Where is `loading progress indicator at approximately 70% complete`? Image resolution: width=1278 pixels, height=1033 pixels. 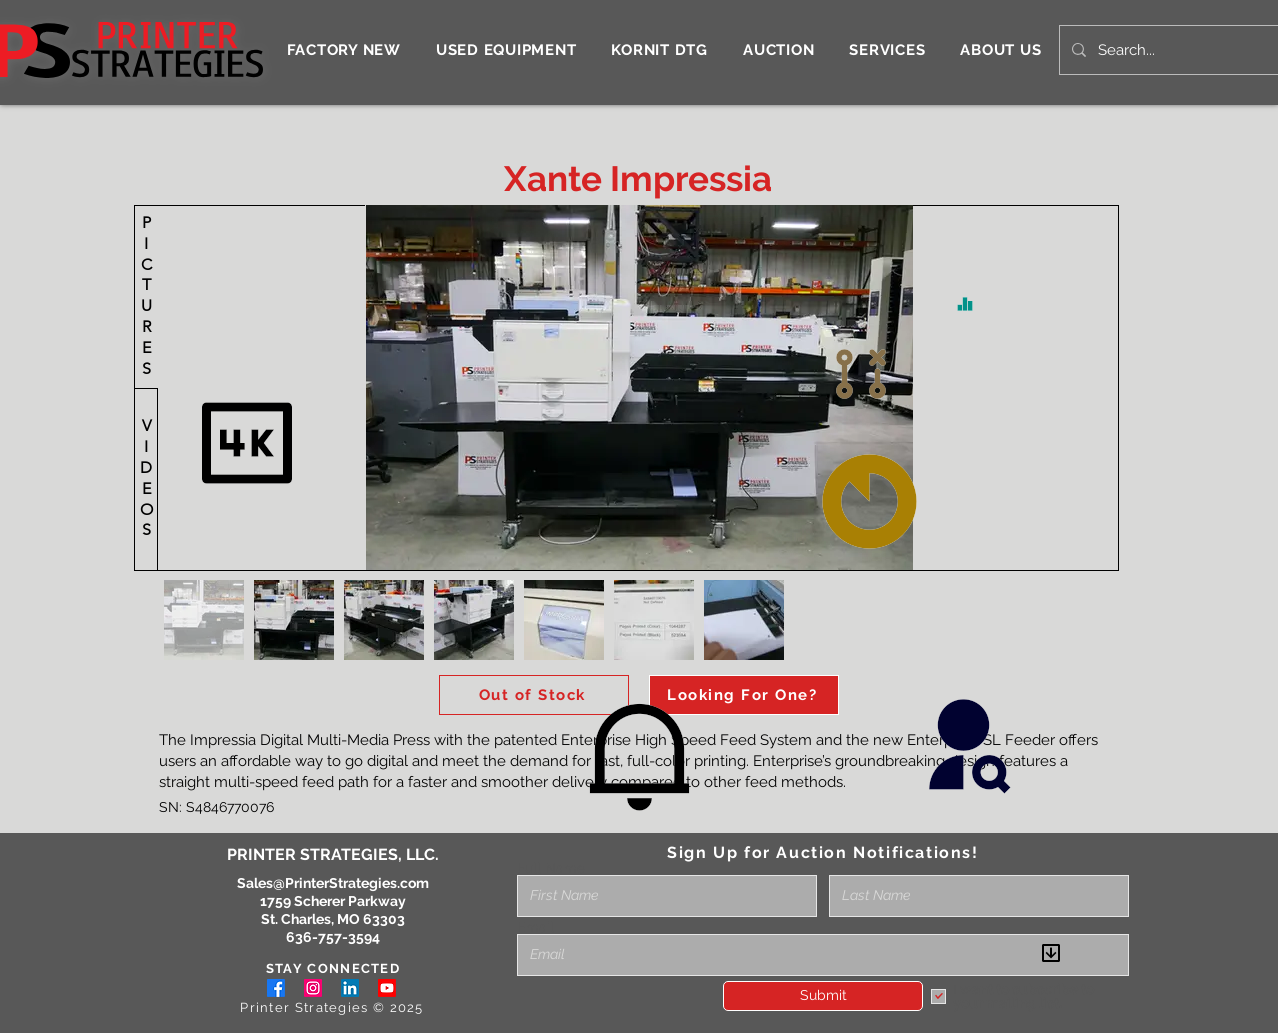 loading progress indicator at approximately 70% complete is located at coordinates (869, 501).